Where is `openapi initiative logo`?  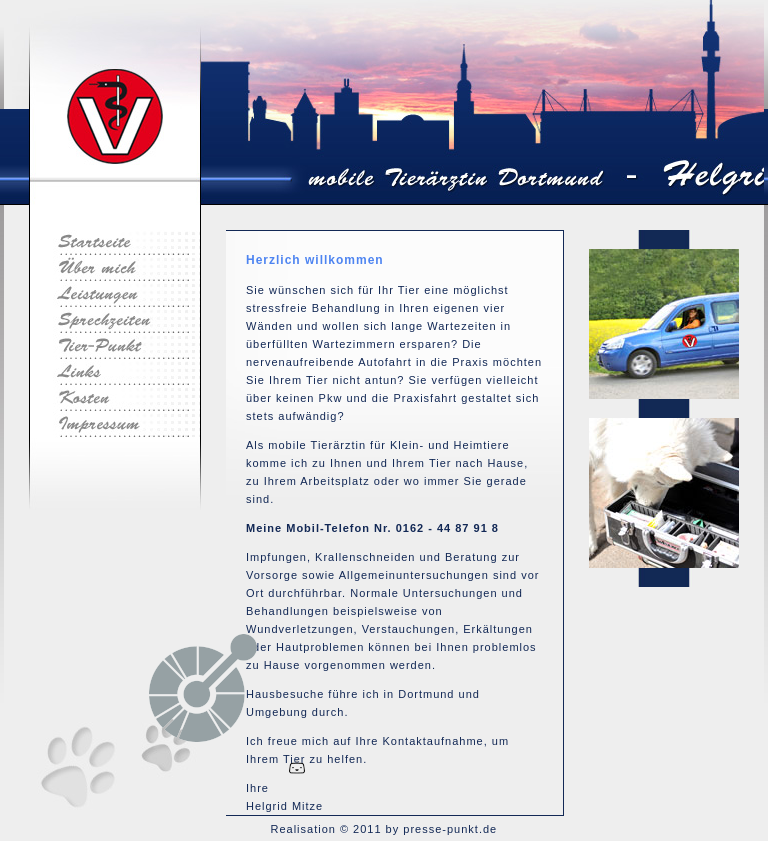
openapi initiative logo is located at coordinates (203, 688).